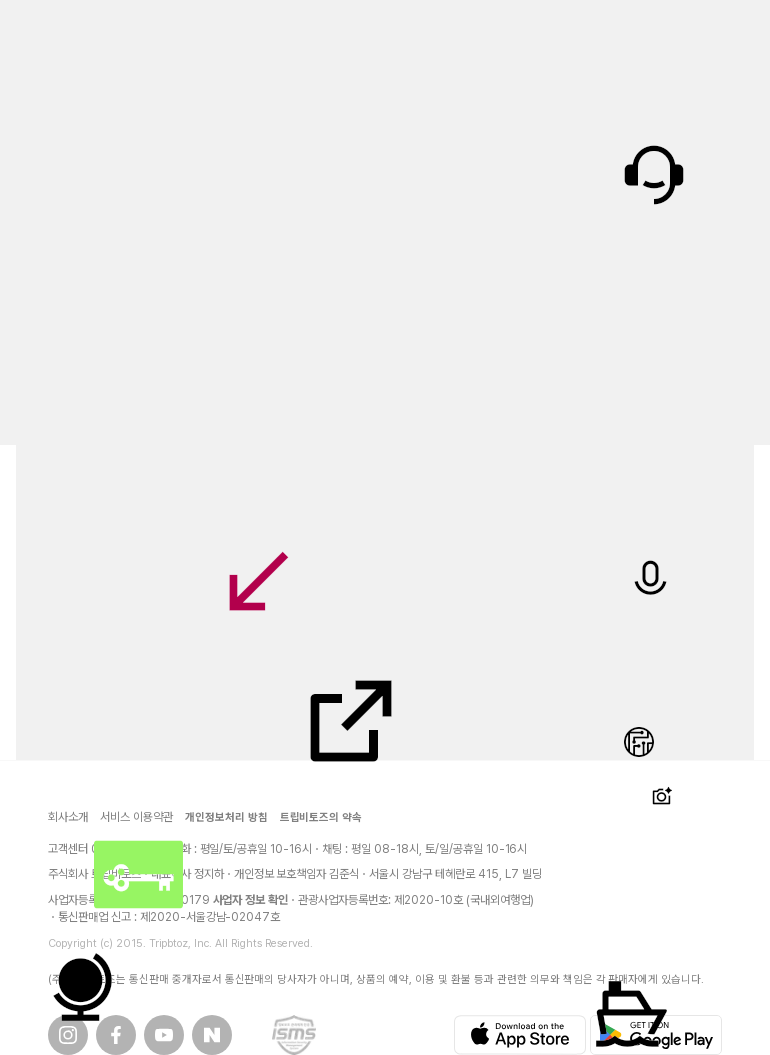  Describe the element at coordinates (654, 175) in the screenshot. I see `contact customer support` at that location.